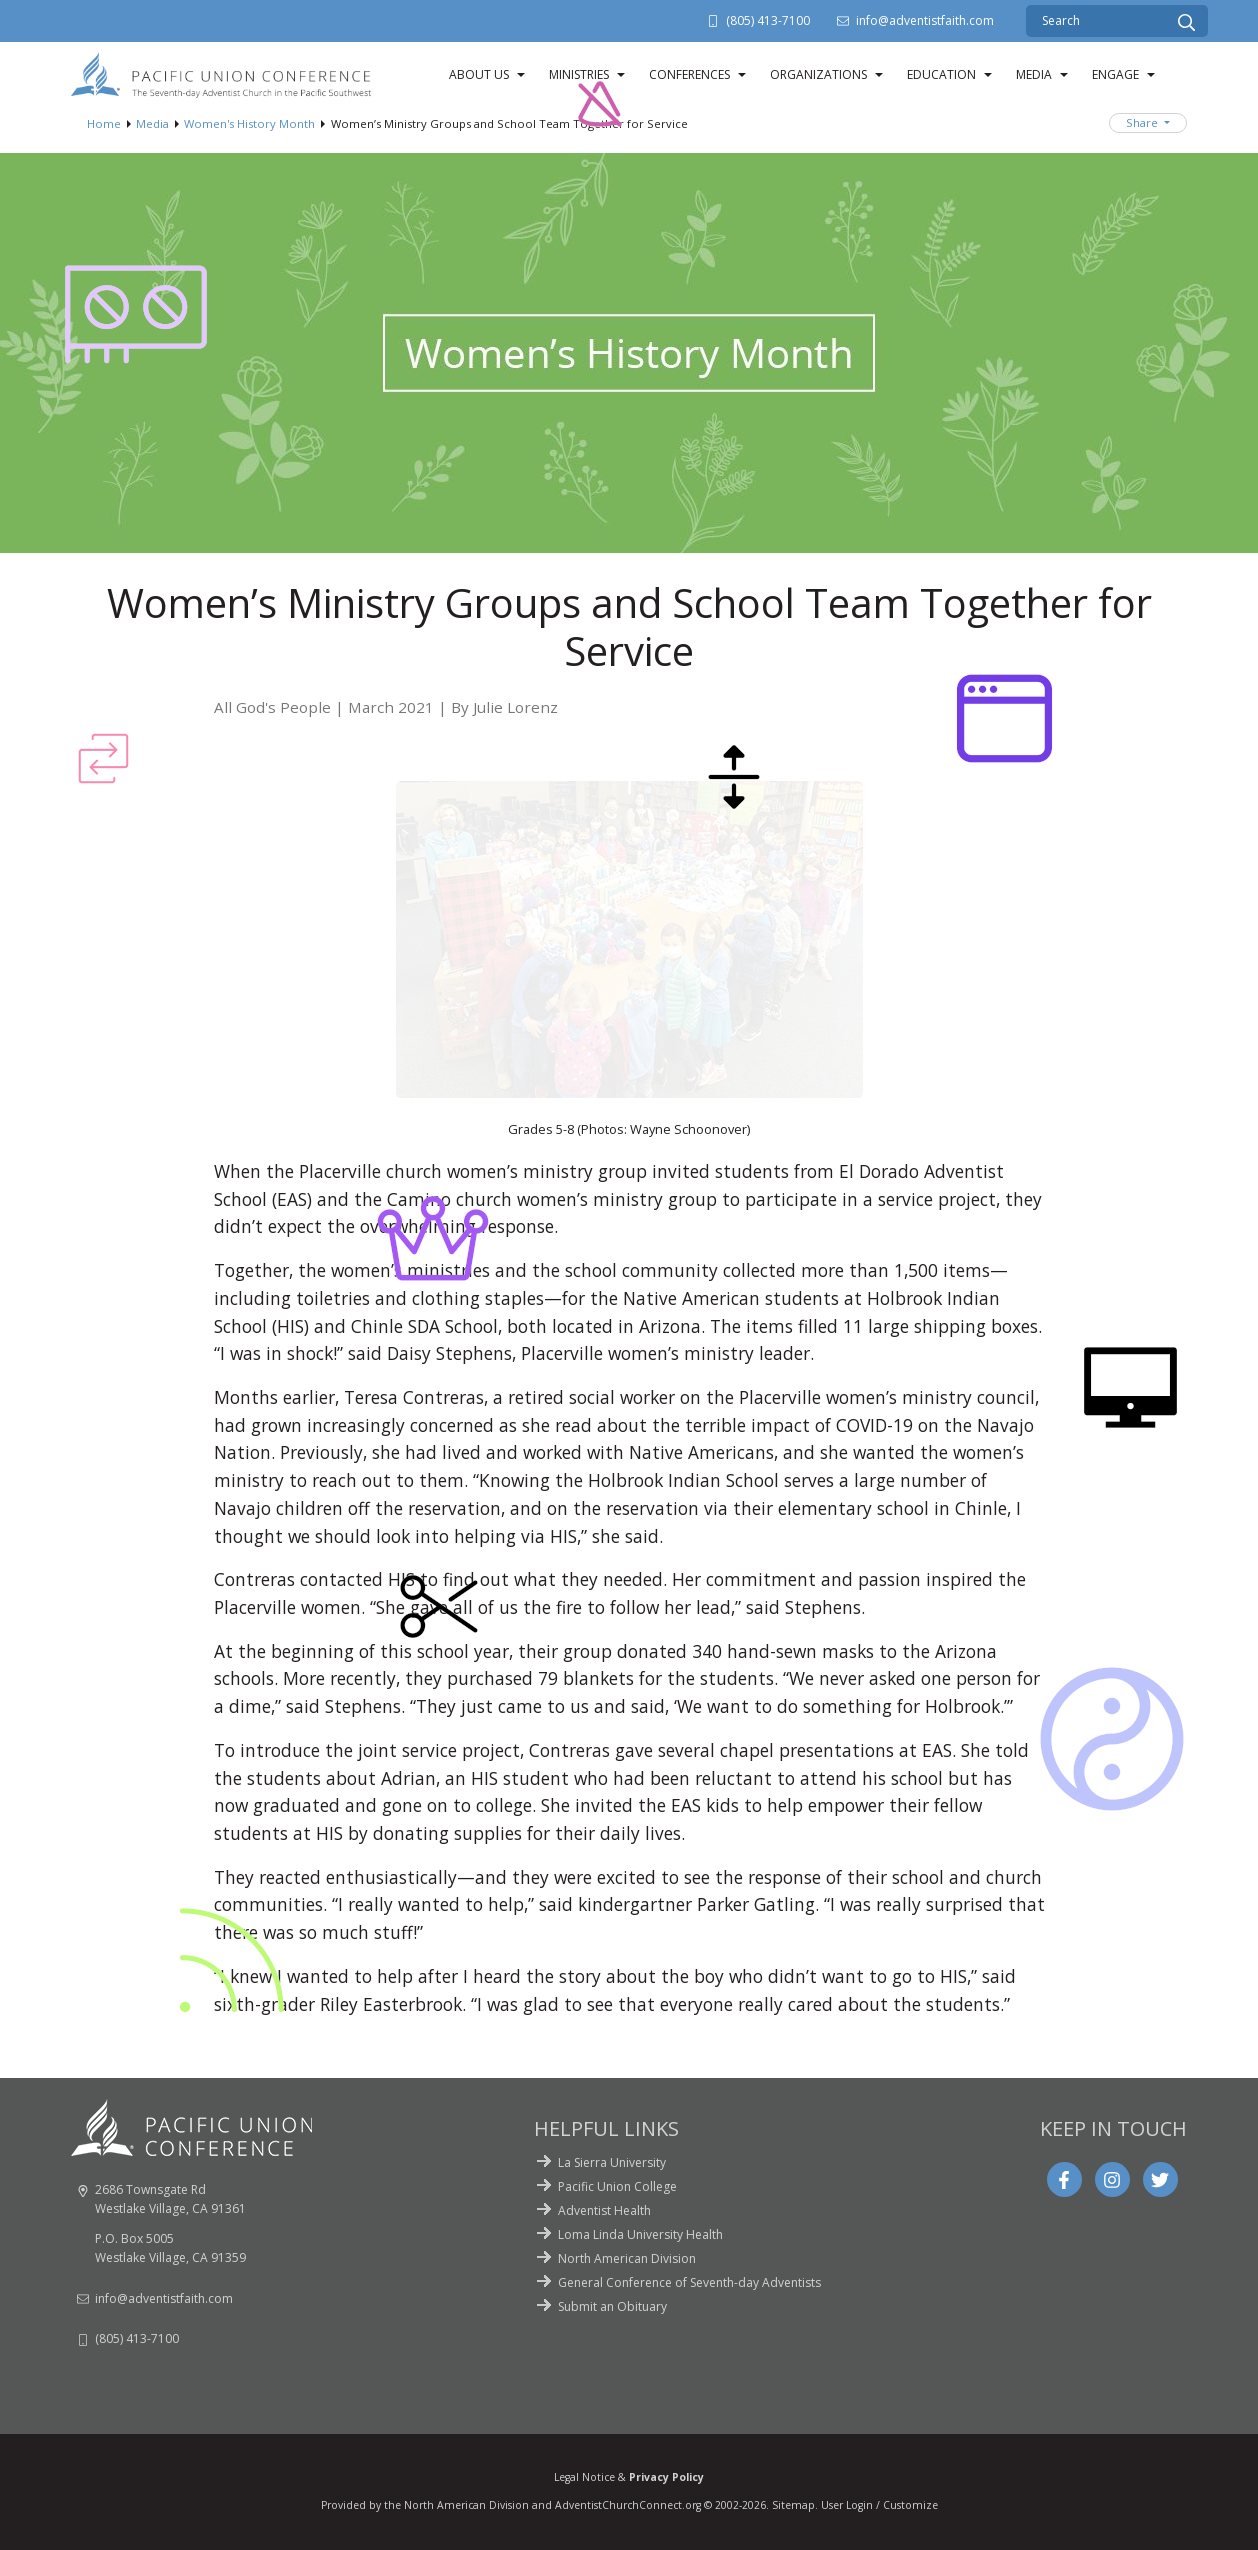 The width and height of the screenshot is (1258, 2550). Describe the element at coordinates (433, 1244) in the screenshot. I see `indicates premium or VIP membership status` at that location.